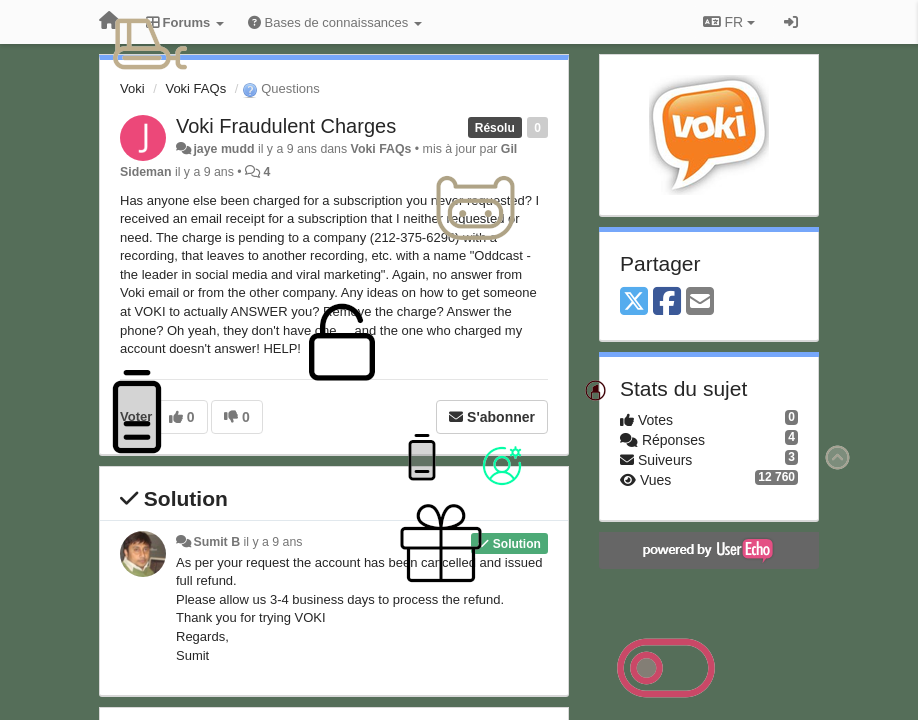 This screenshot has height=720, width=918. What do you see at coordinates (150, 44) in the screenshot?
I see `construction or building in progress` at bounding box center [150, 44].